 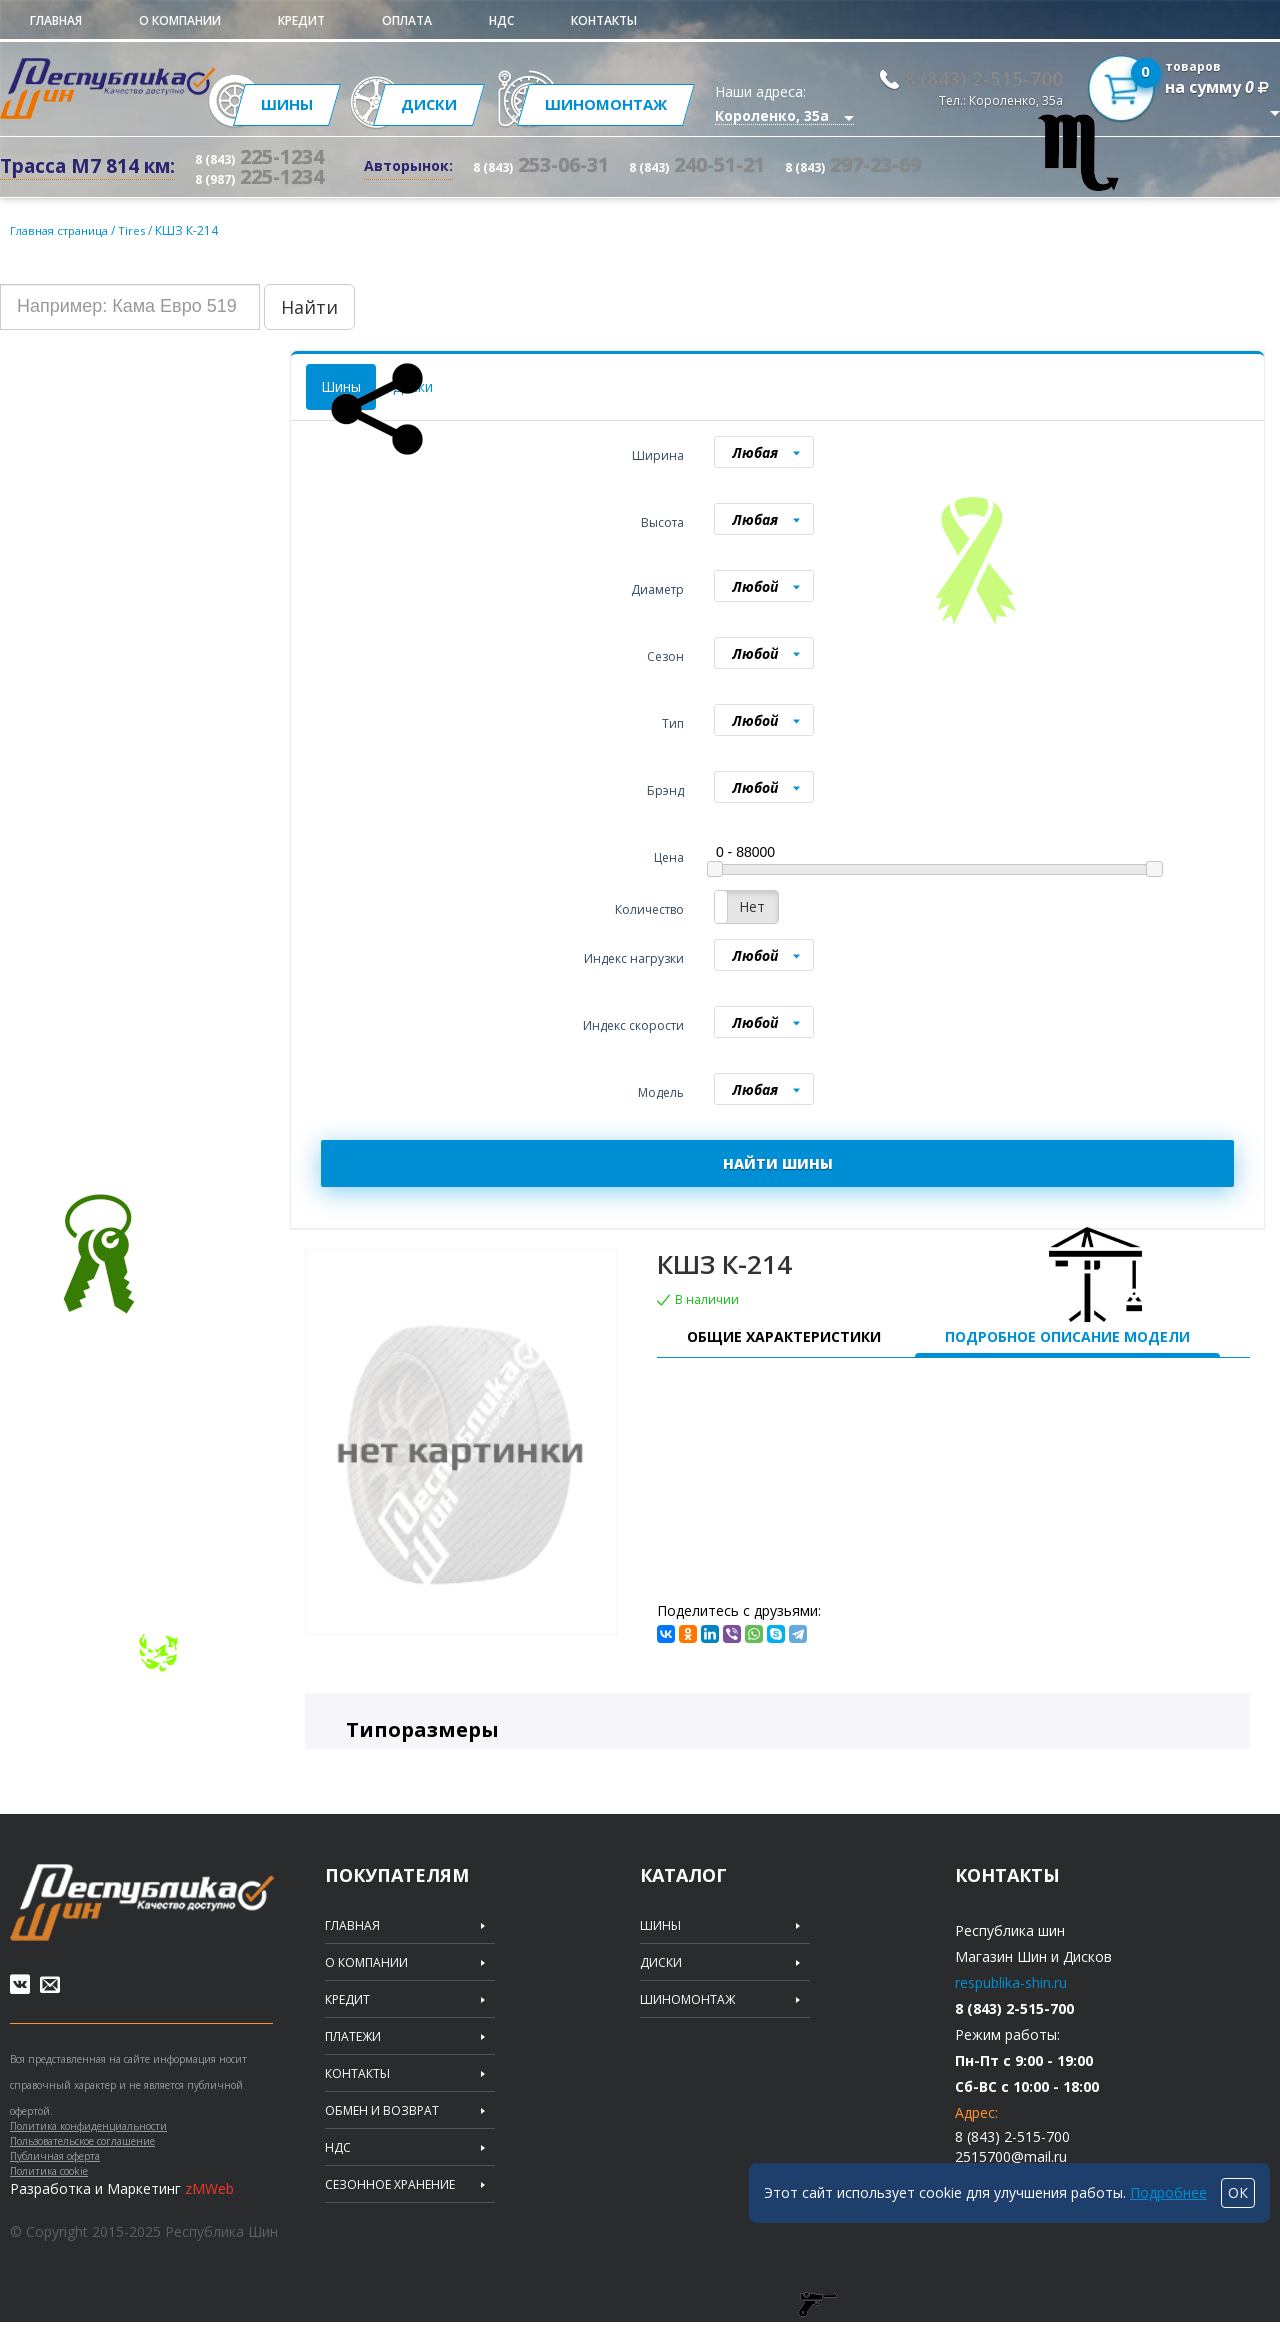 I want to click on access weapons or firearms inventory, so click(x=817, y=2304).